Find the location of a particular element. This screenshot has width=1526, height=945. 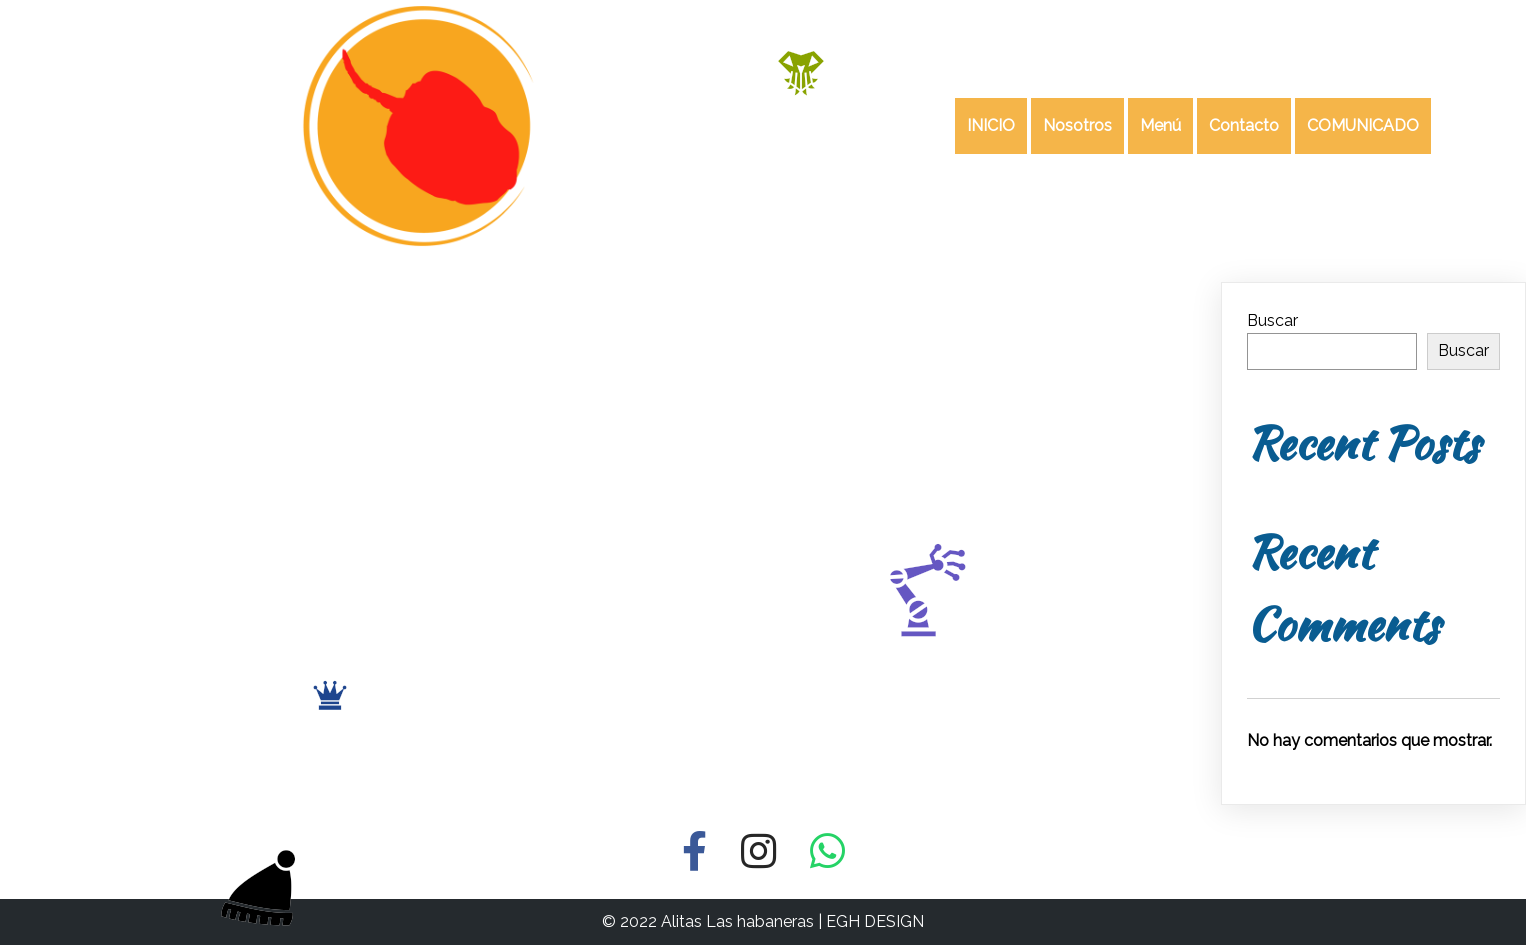

chess queen game piece is located at coordinates (330, 693).